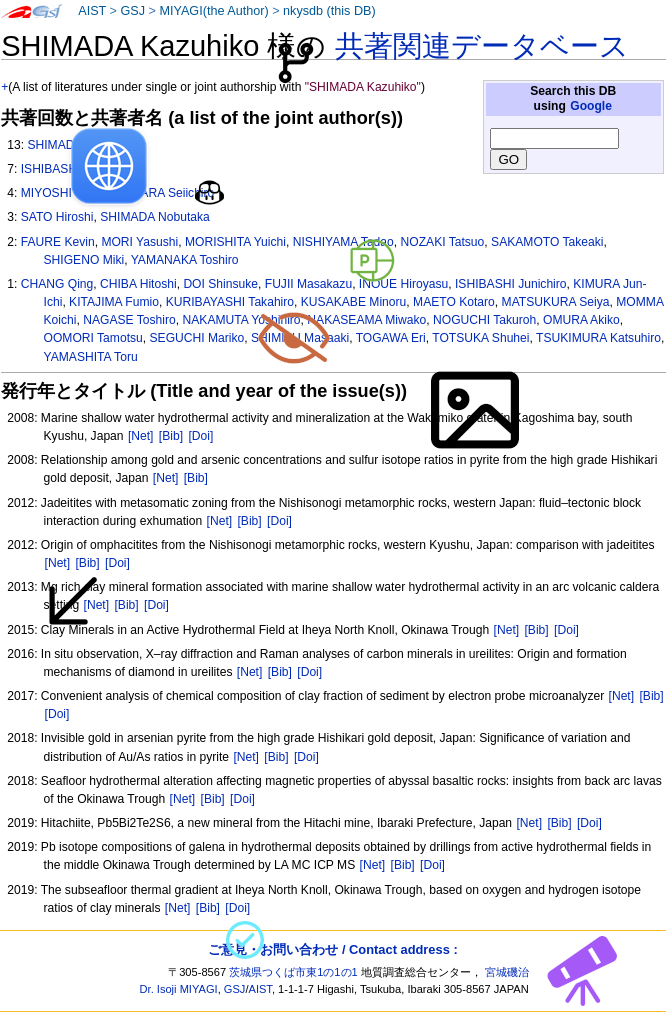 This screenshot has height=1023, width=666. I want to click on explore or discover new content, so click(583, 969).